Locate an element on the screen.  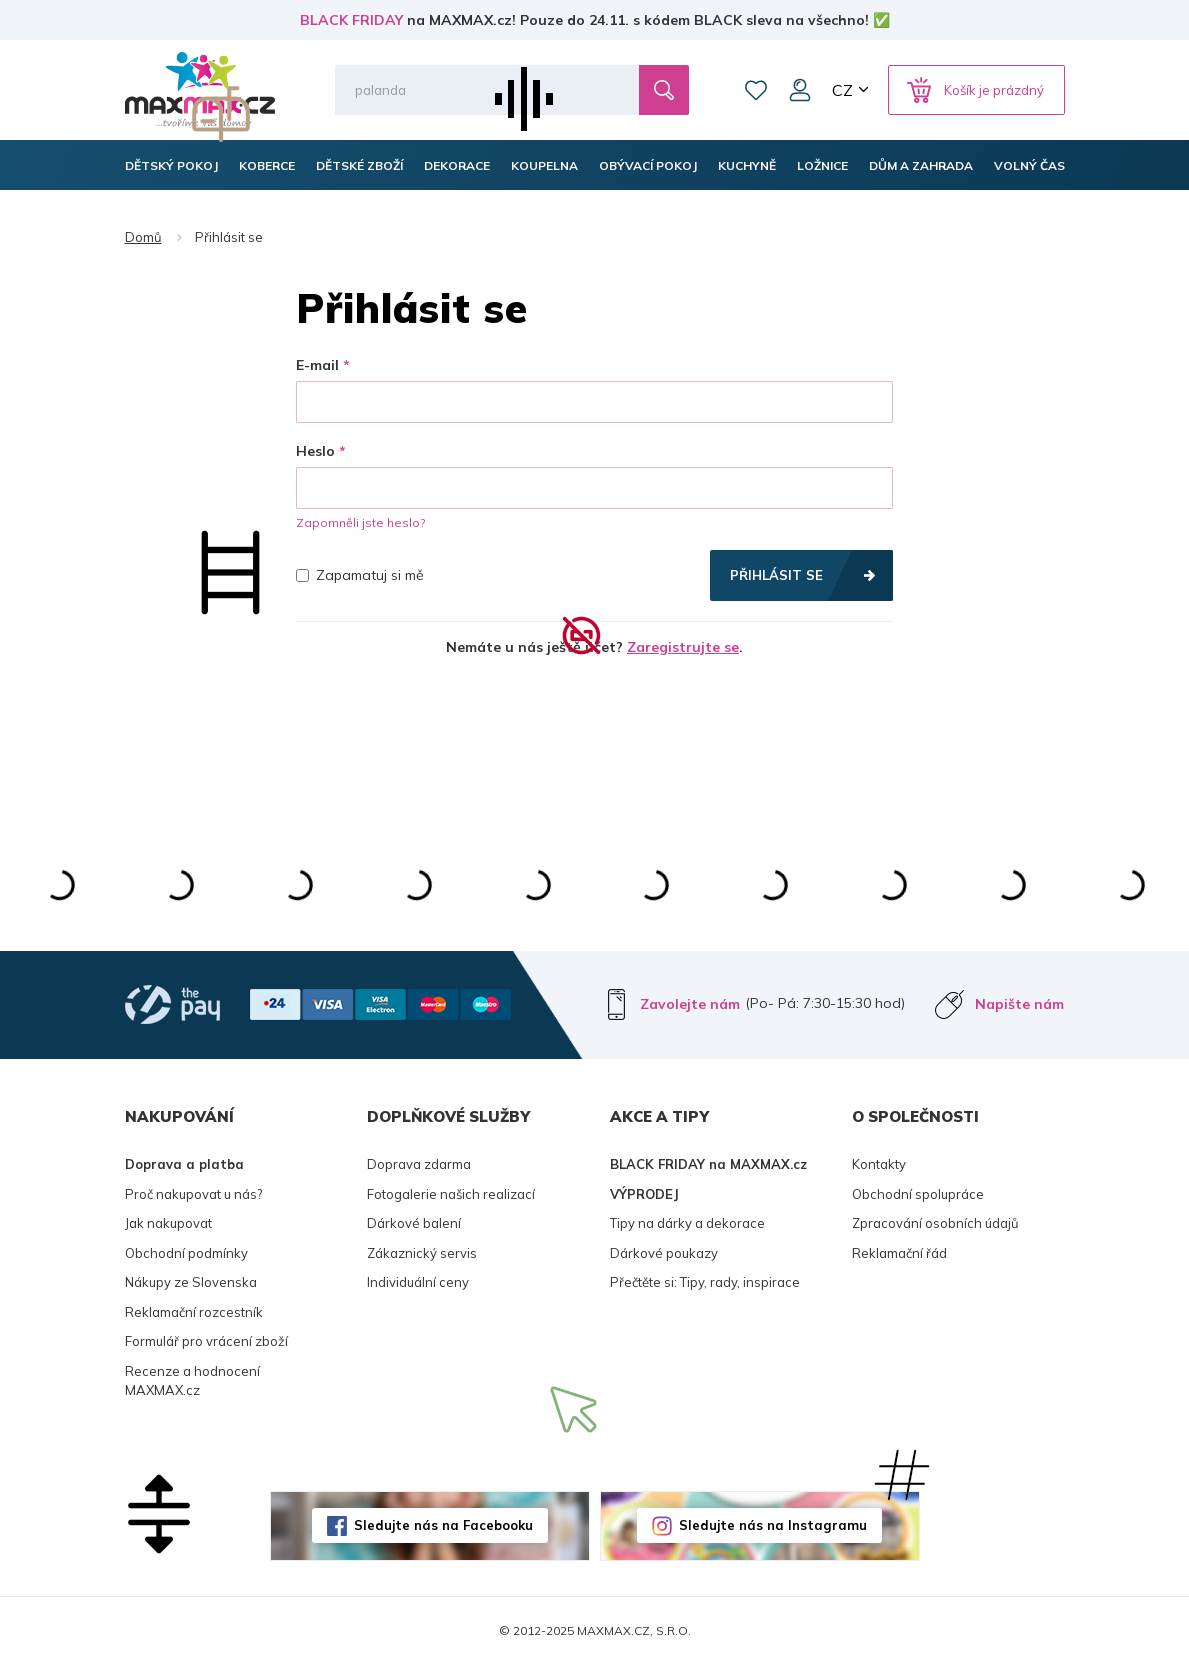
access step-by-step instructions or tutorials is located at coordinates (230, 572).